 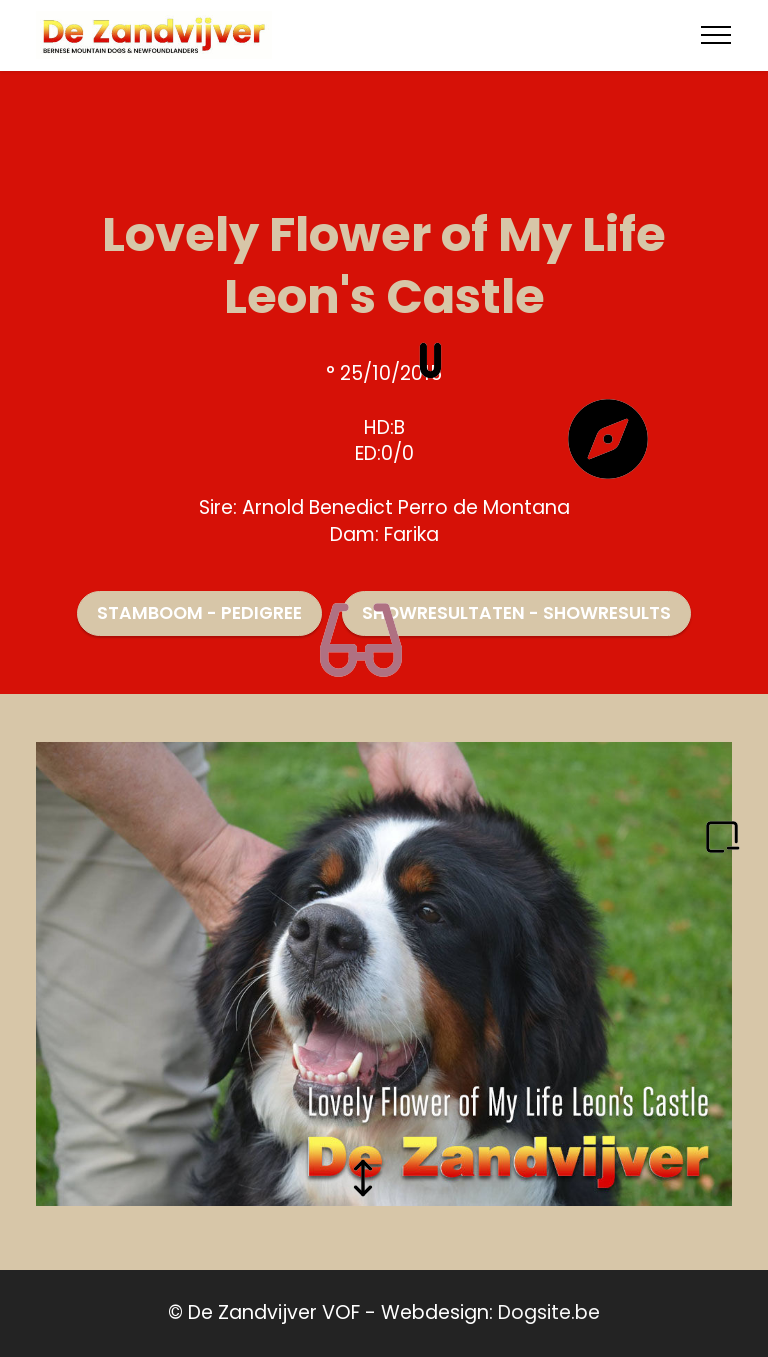 I want to click on remove an item from a list, so click(x=722, y=837).